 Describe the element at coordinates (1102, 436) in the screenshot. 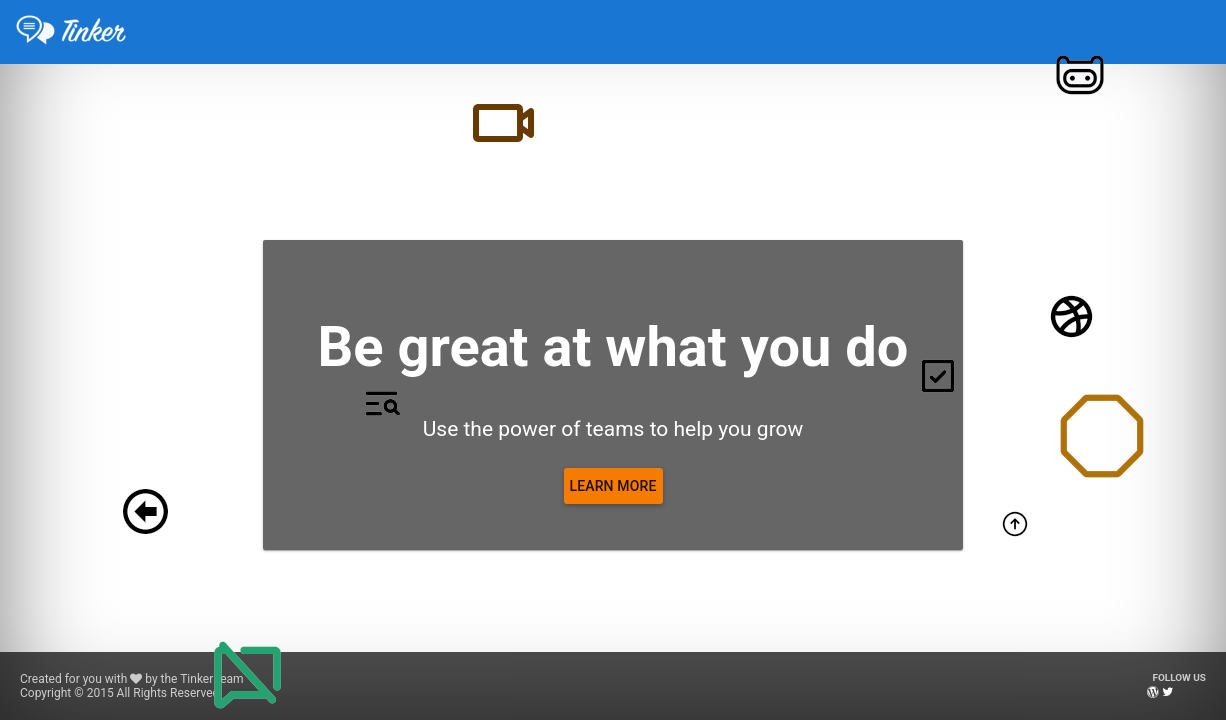

I see `generic shape or placeholder icon` at that location.